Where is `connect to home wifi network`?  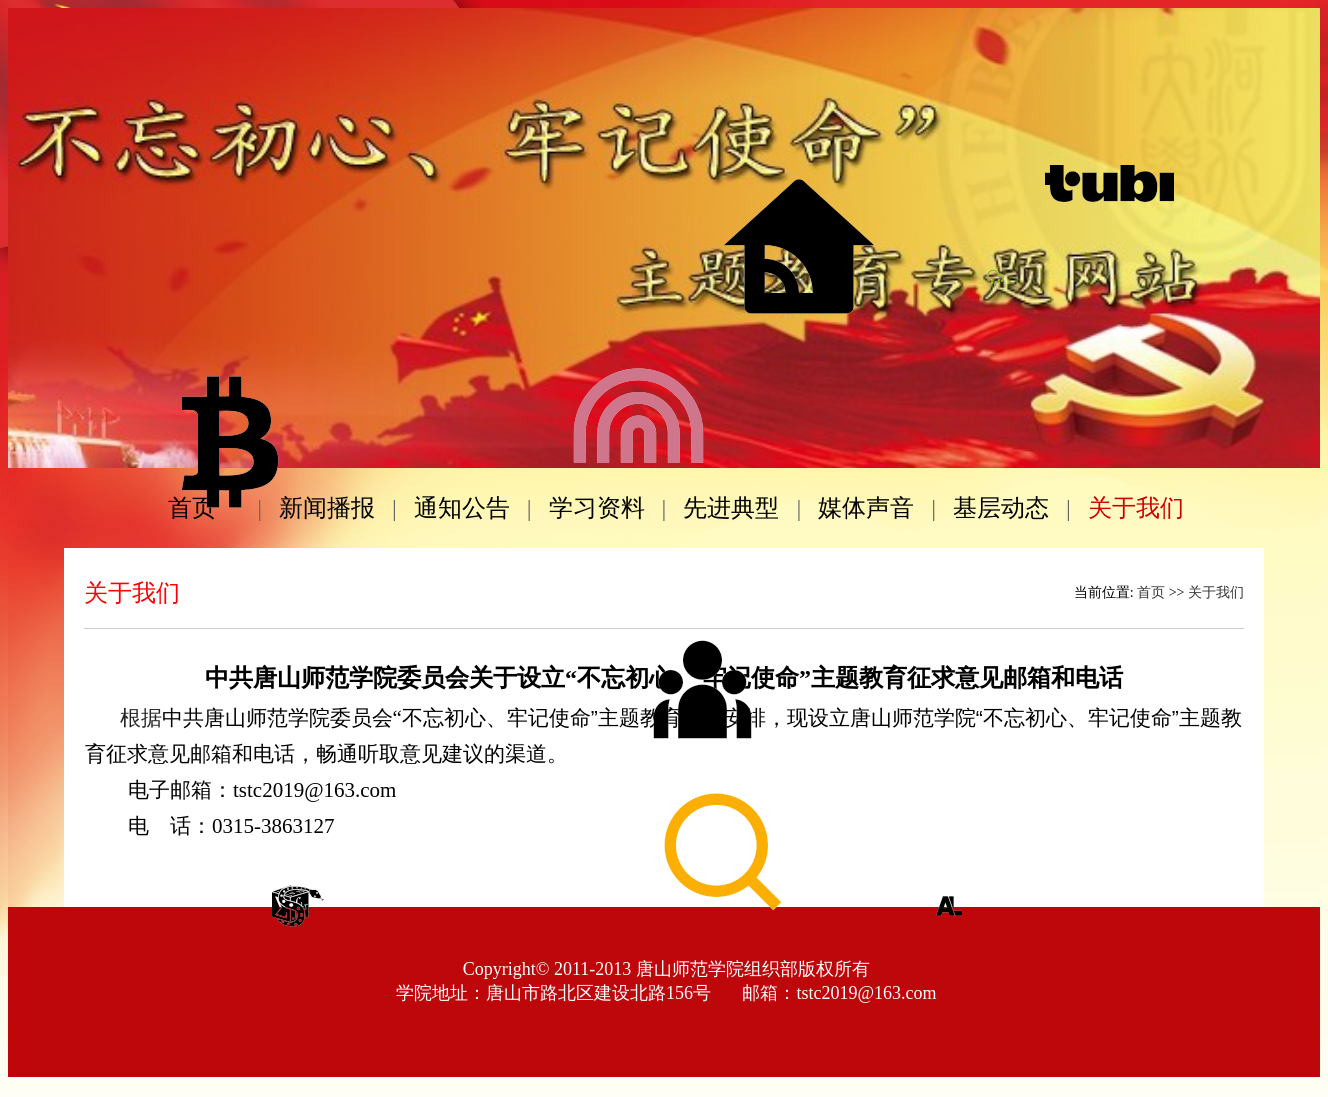
connect to home wifi network is located at coordinates (799, 252).